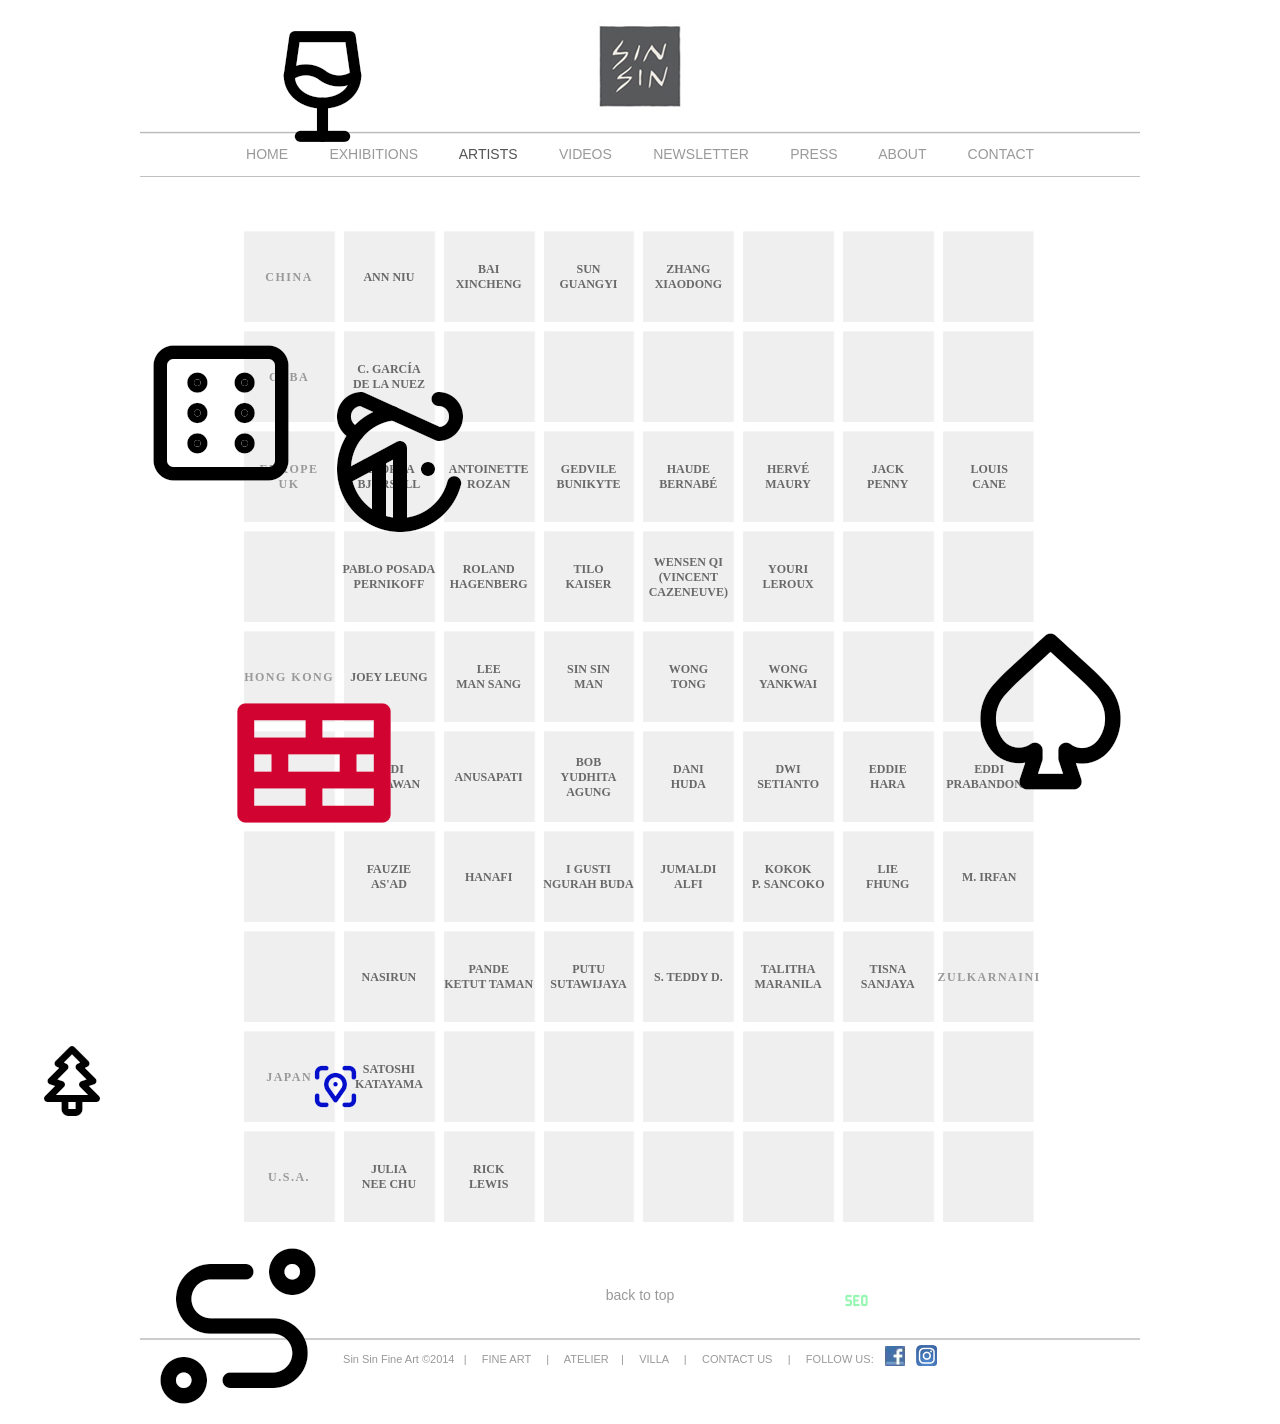 The width and height of the screenshot is (1280, 1424). What do you see at coordinates (221, 413) in the screenshot?
I see `random selection or shuffle function` at bounding box center [221, 413].